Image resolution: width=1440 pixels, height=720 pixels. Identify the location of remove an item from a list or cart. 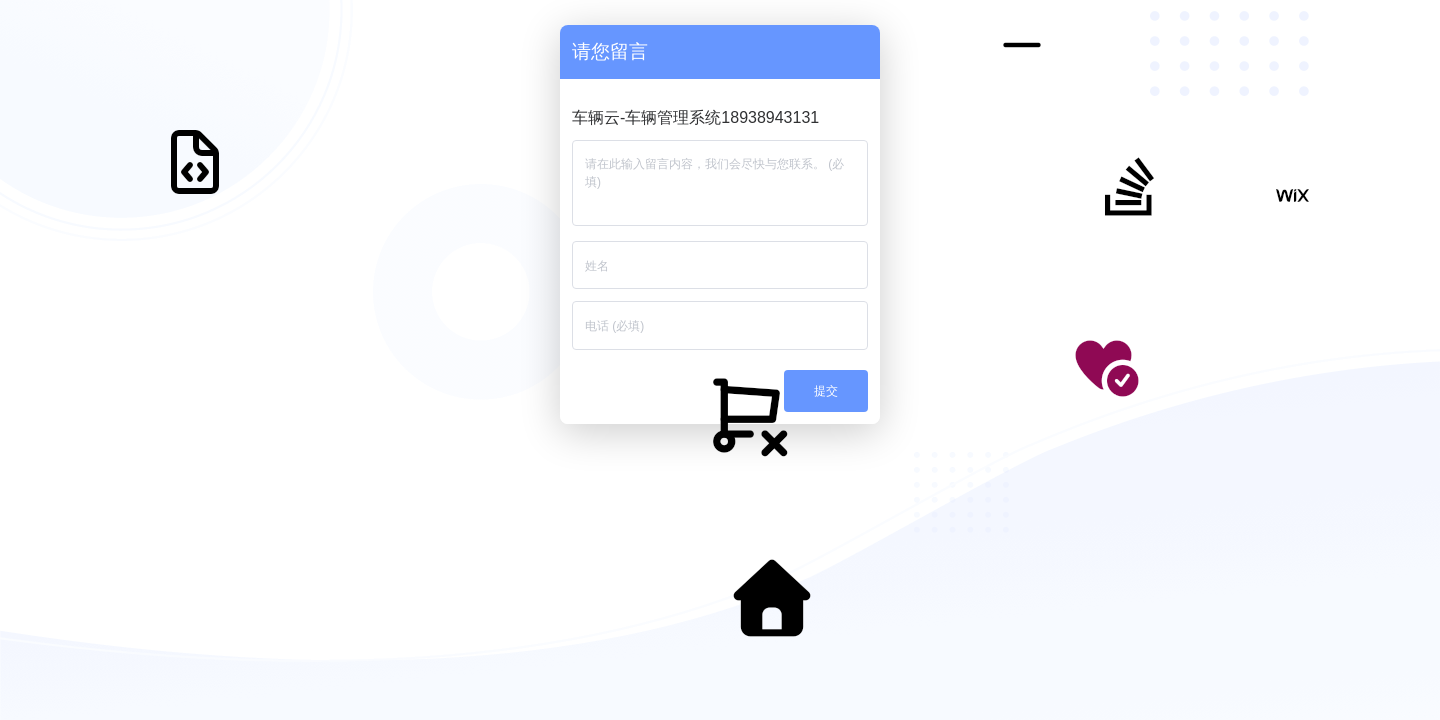
(1022, 45).